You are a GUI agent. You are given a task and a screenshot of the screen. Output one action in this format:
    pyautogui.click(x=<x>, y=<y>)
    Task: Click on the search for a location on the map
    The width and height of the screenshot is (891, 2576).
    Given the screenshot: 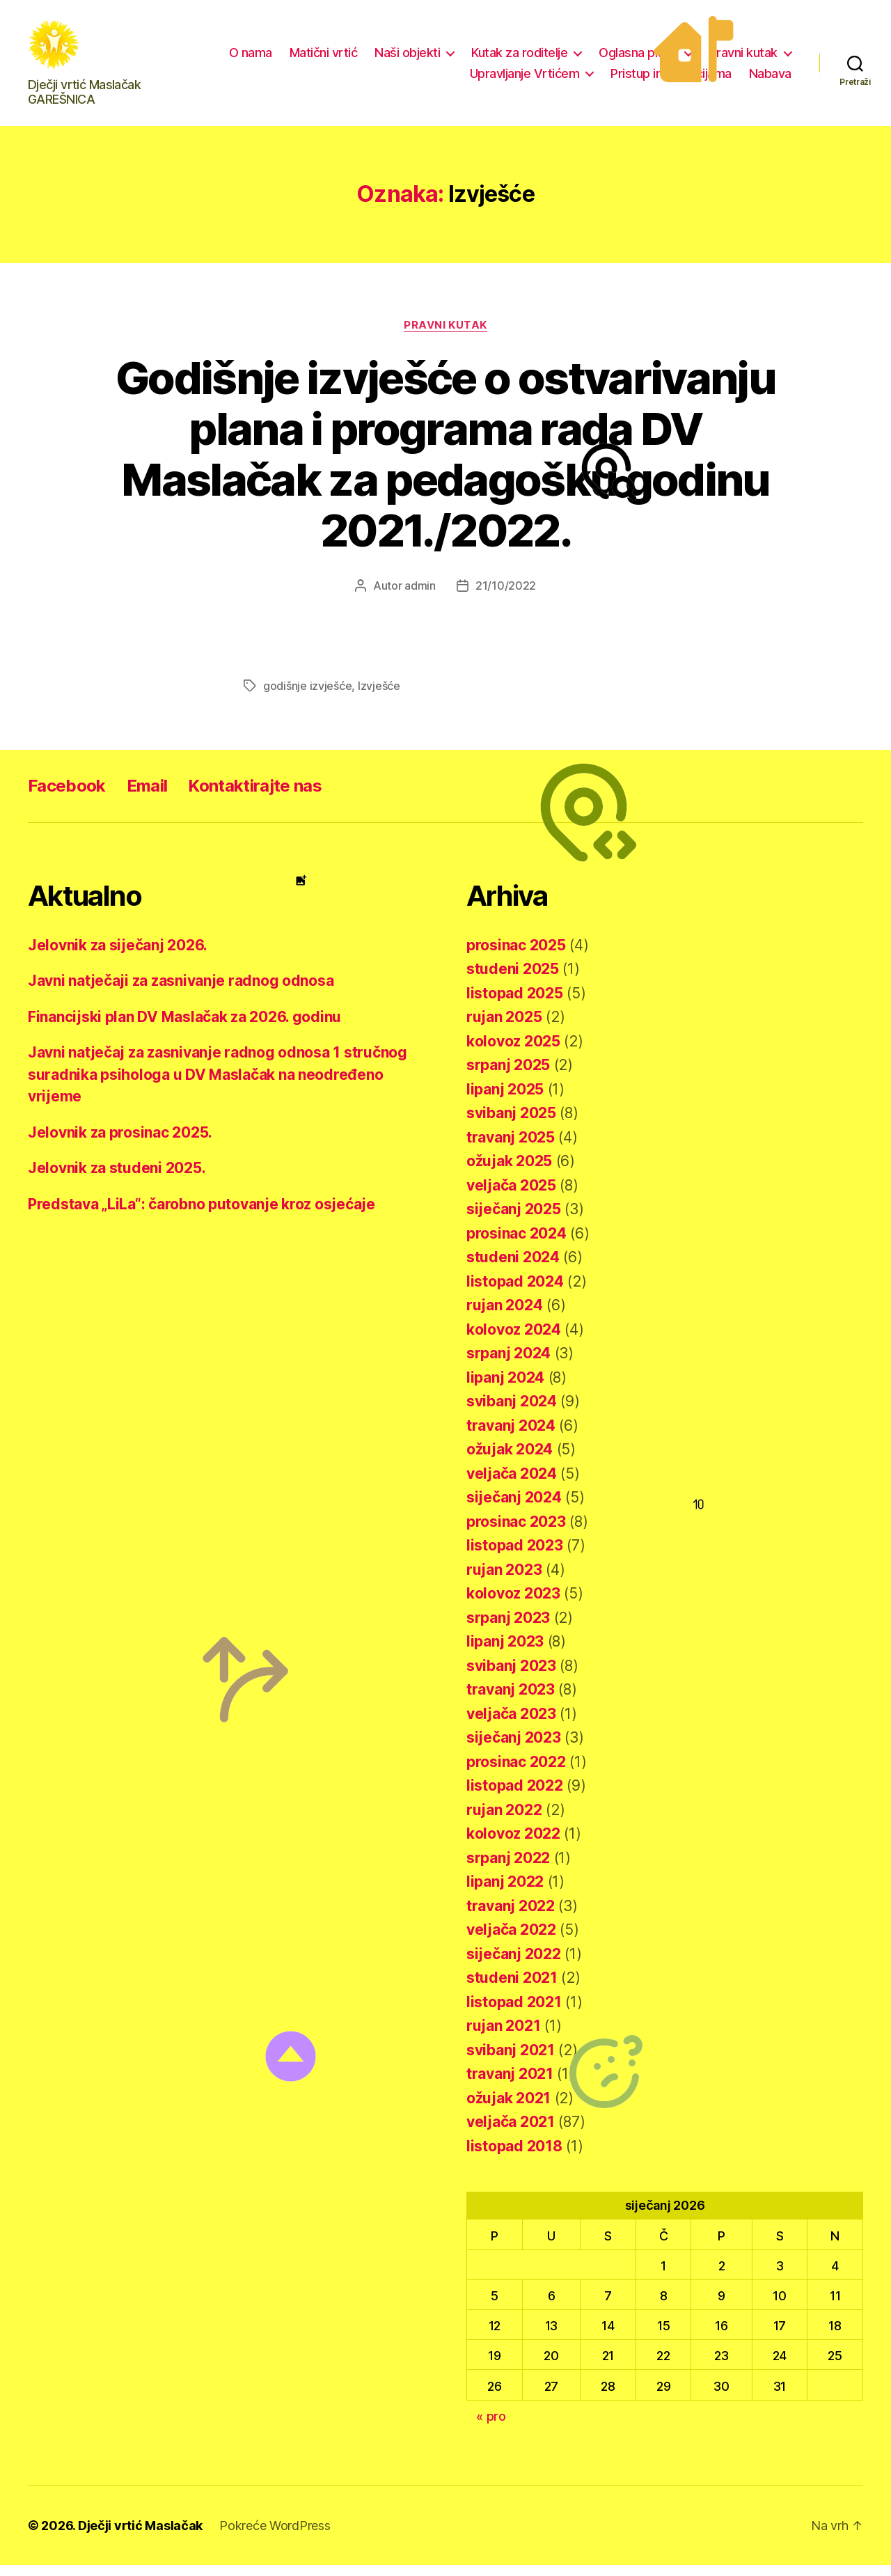 What is the action you would take?
    pyautogui.click(x=606, y=471)
    